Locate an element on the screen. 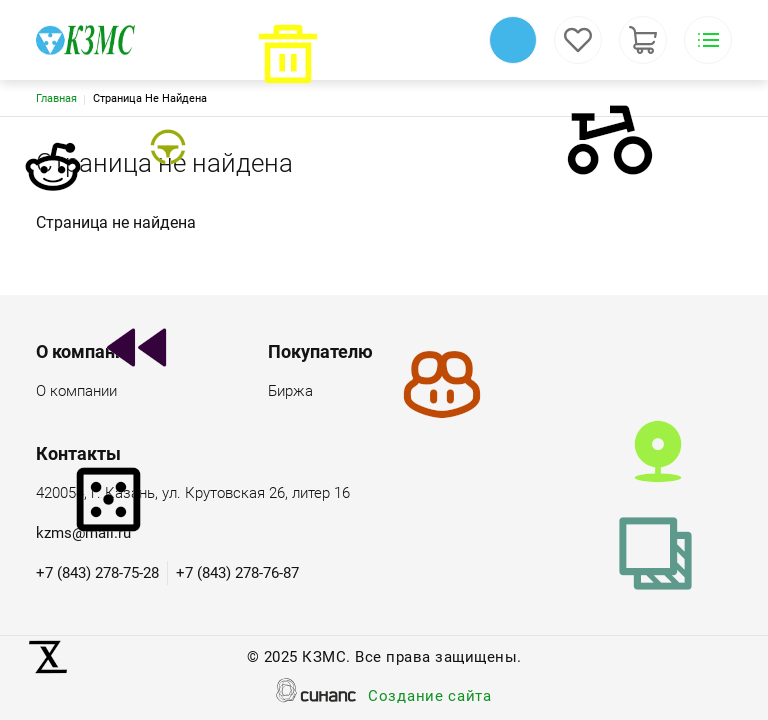 Image resolution: width=768 pixels, height=720 pixels. apply shadow effect to selected element is located at coordinates (655, 553).